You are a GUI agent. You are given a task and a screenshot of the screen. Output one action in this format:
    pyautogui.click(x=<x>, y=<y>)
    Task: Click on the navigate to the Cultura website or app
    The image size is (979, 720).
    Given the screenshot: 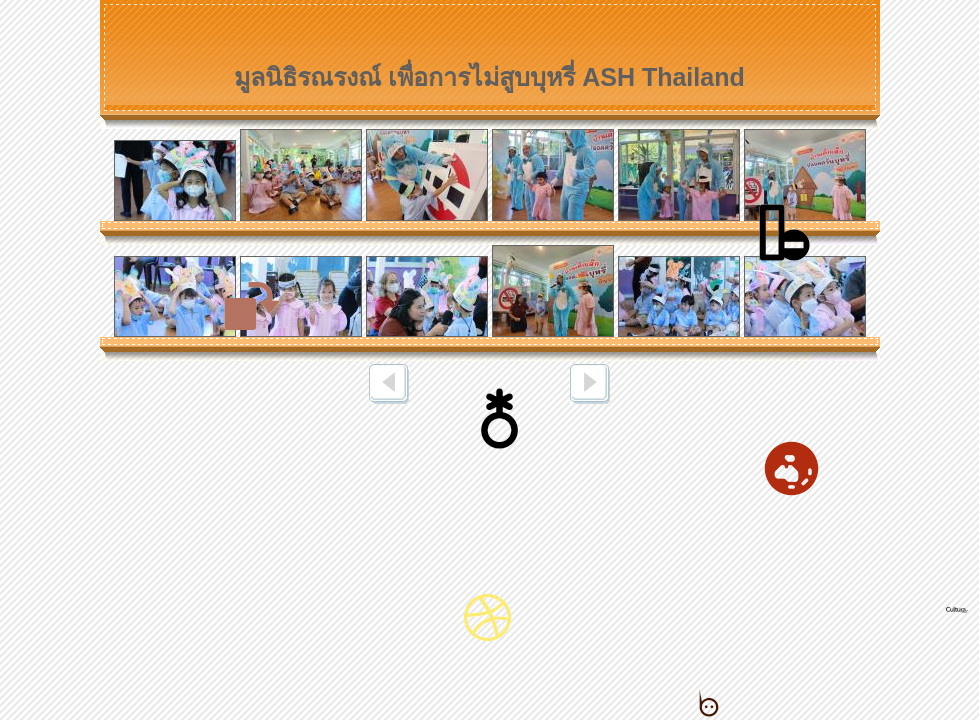 What is the action you would take?
    pyautogui.click(x=957, y=610)
    